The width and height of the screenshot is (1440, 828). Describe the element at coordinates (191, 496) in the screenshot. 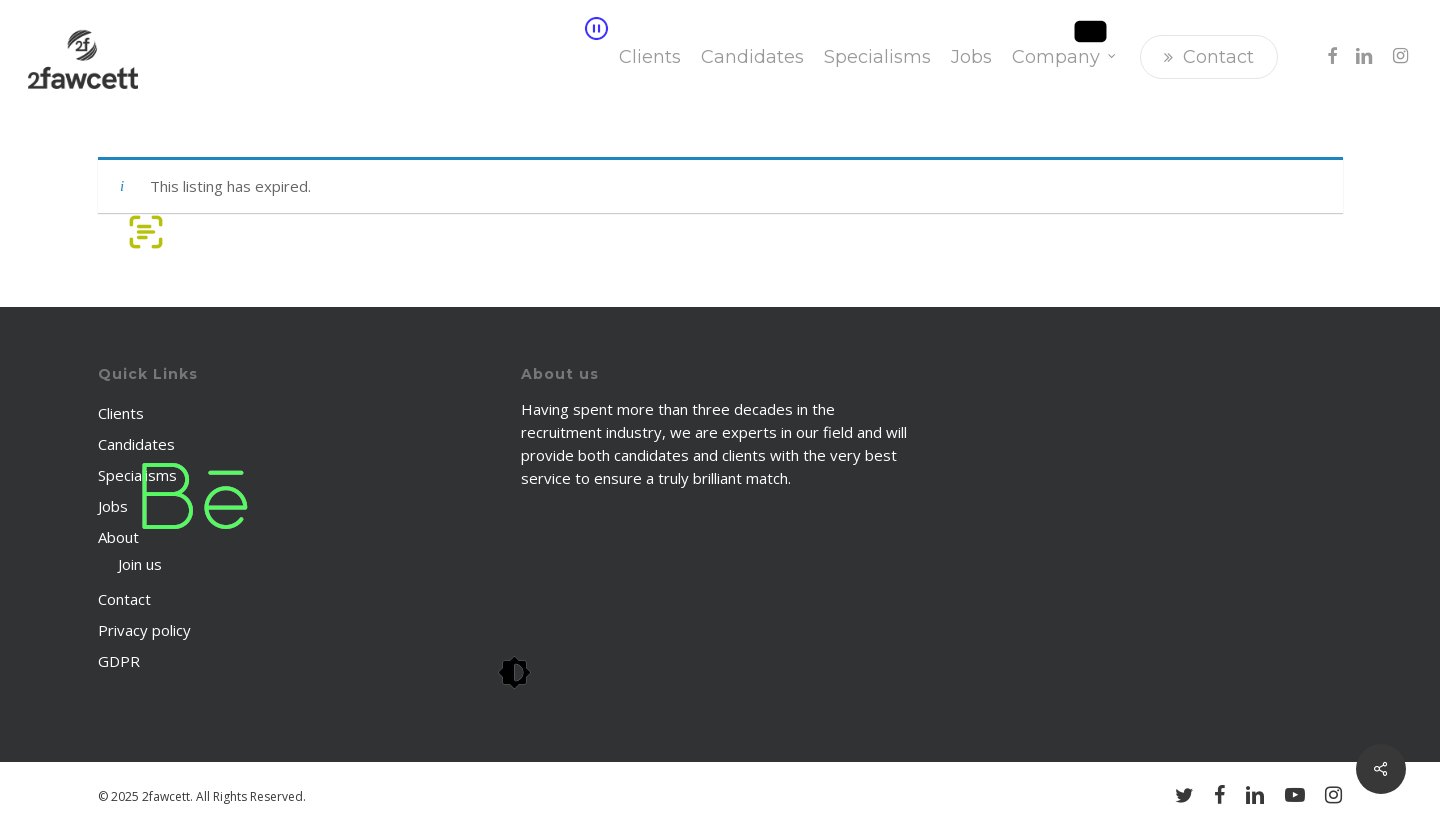

I see `view behance portfolio` at that location.